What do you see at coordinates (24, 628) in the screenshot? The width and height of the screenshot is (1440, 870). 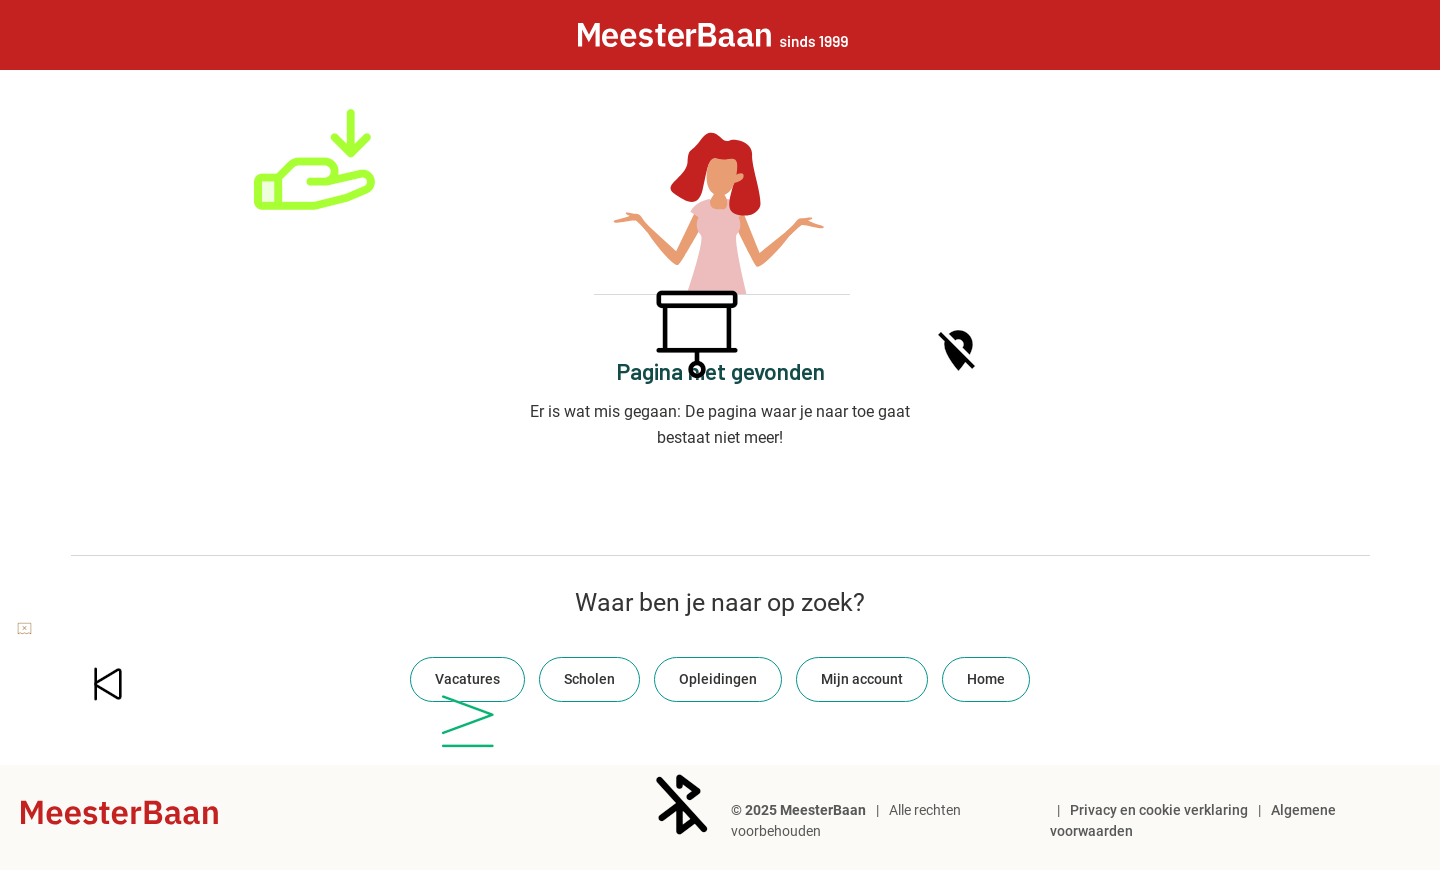 I see `cancel or void a receipt` at bounding box center [24, 628].